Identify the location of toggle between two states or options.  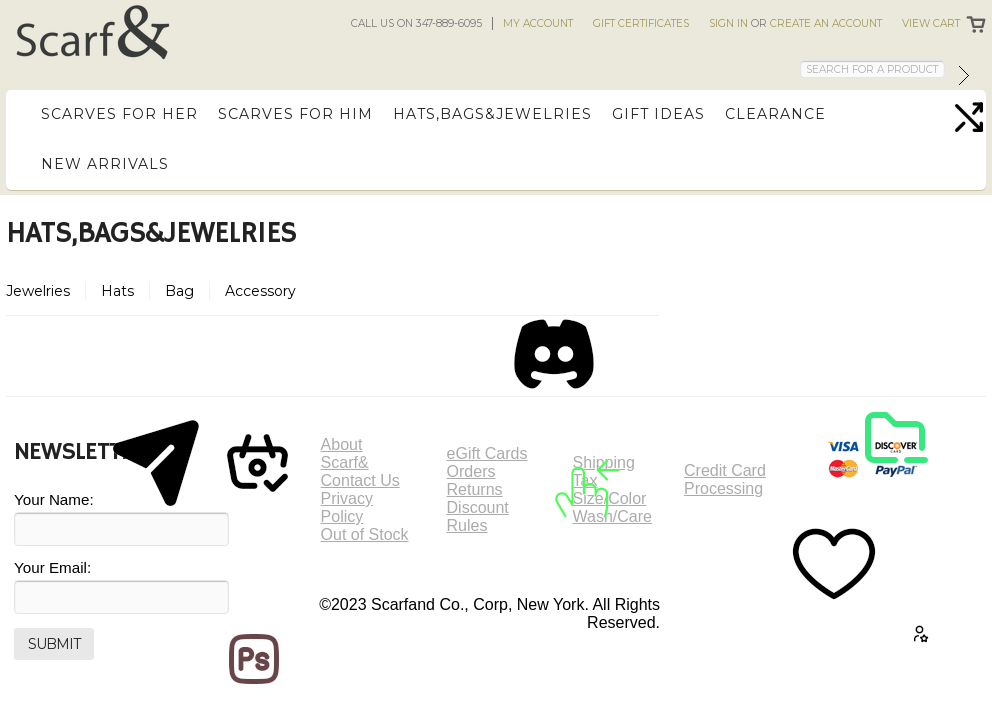
(969, 118).